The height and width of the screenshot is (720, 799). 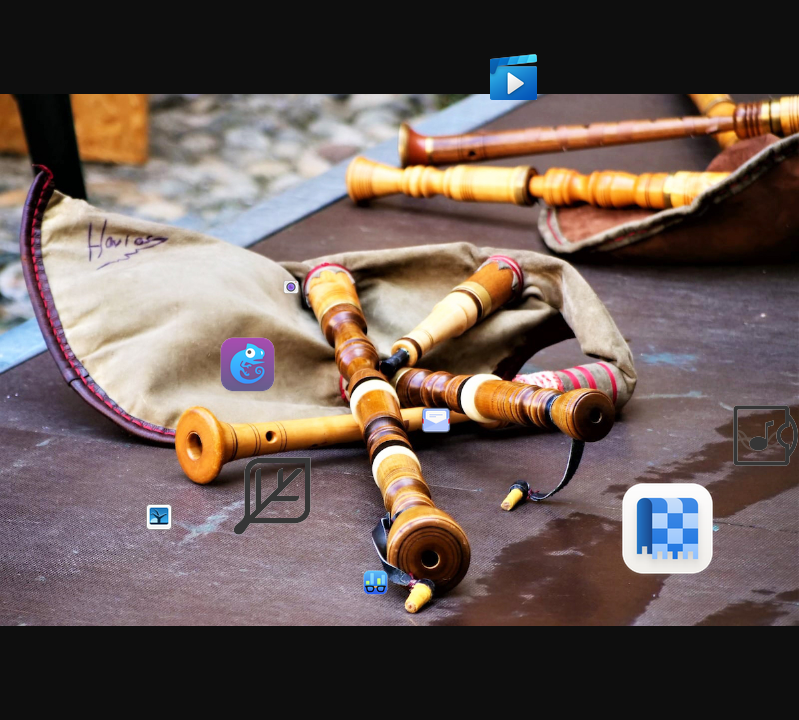 I want to click on open email application, so click(x=436, y=420).